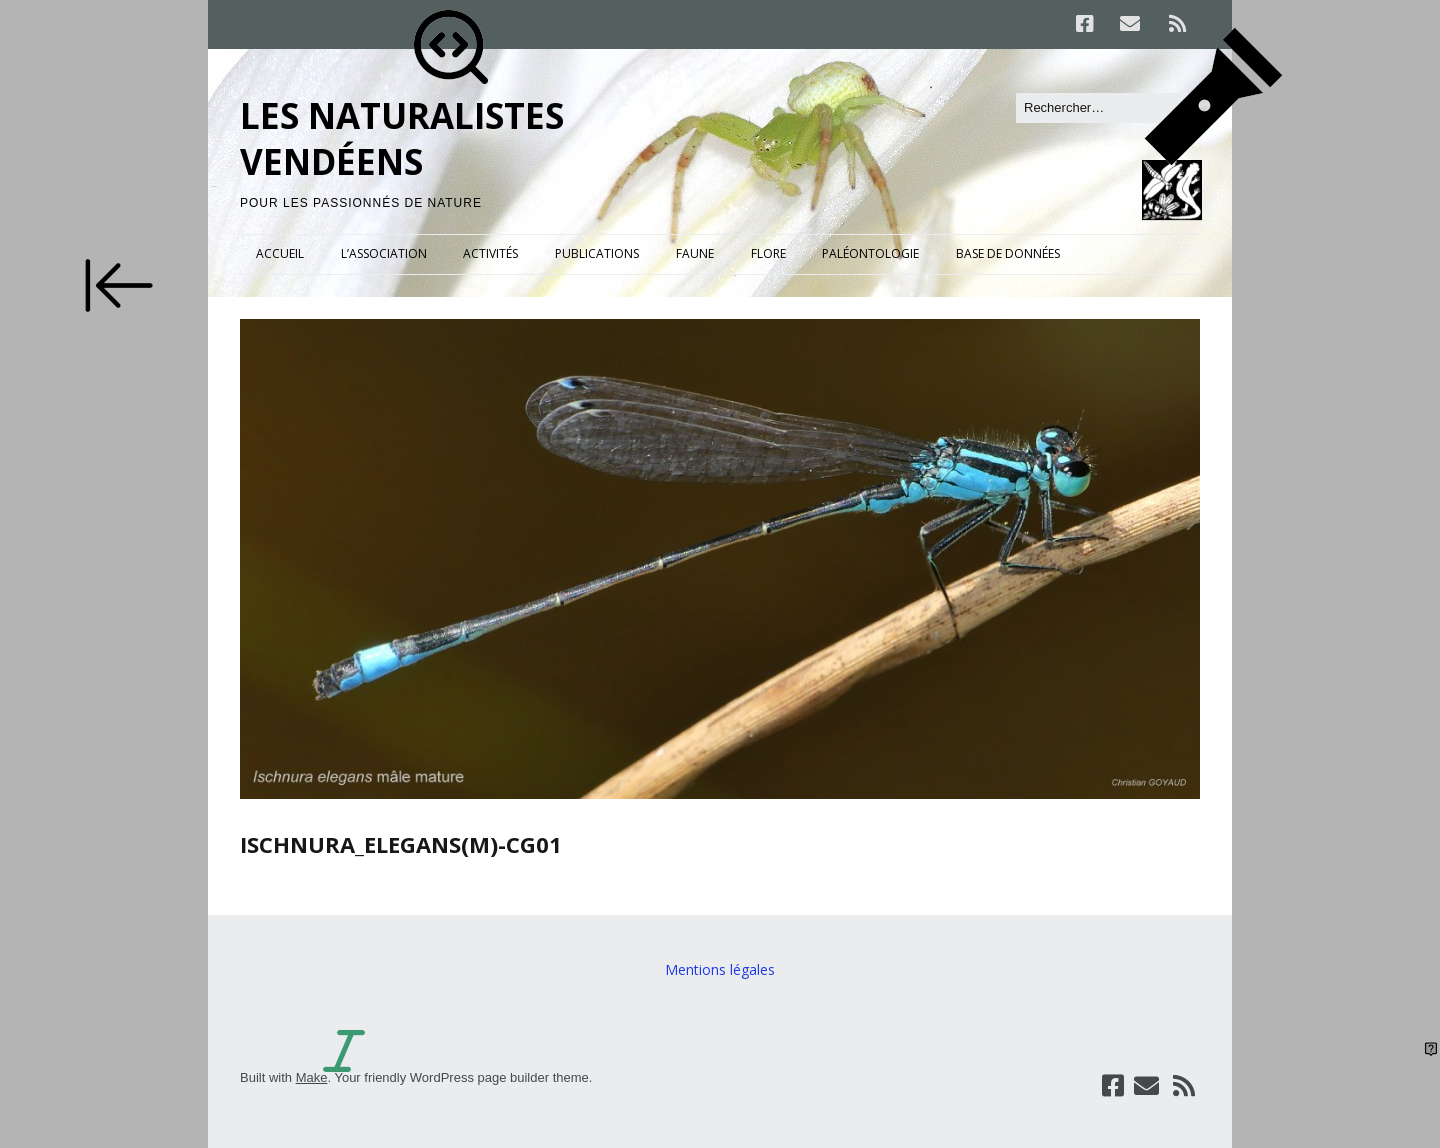 The width and height of the screenshot is (1440, 1148). Describe the element at coordinates (451, 47) in the screenshot. I see `scan or search through code` at that location.